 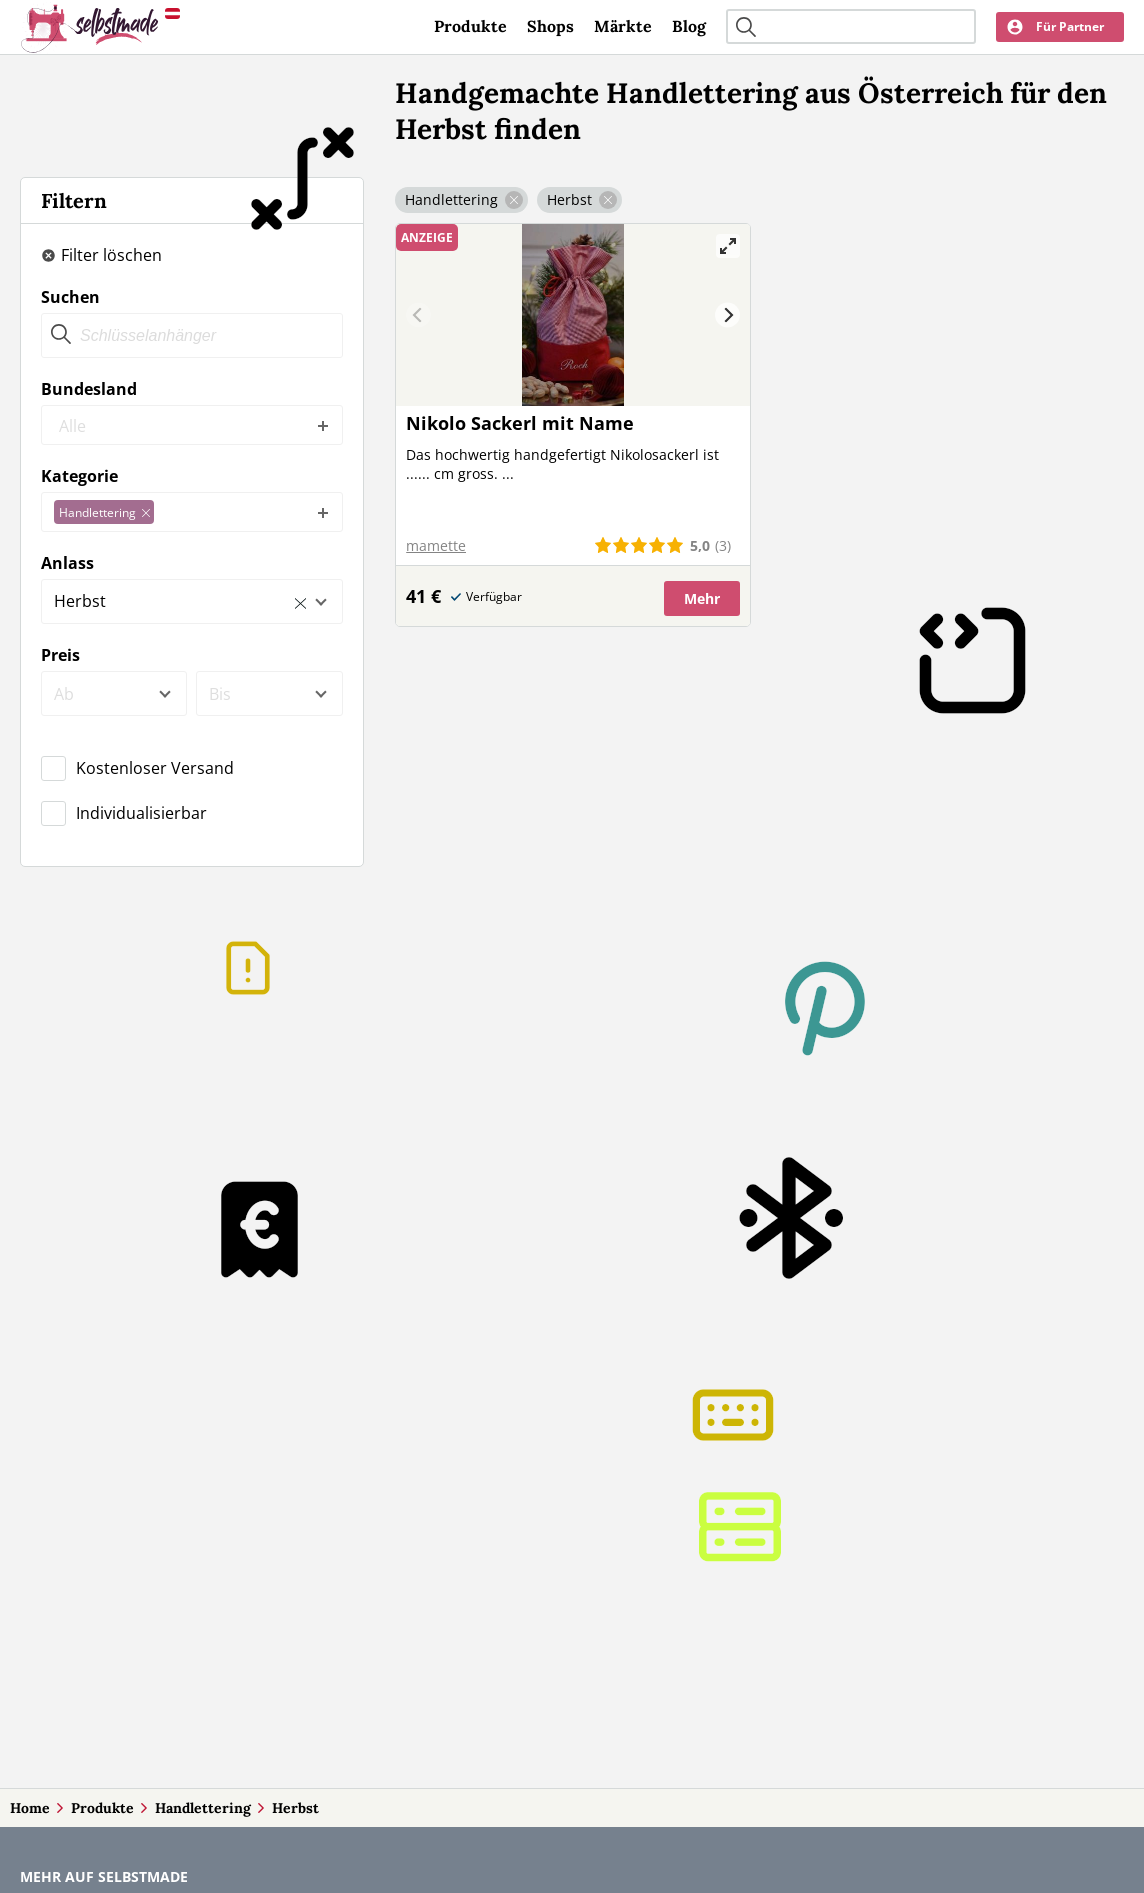 I want to click on view euro payment receipt, so click(x=259, y=1229).